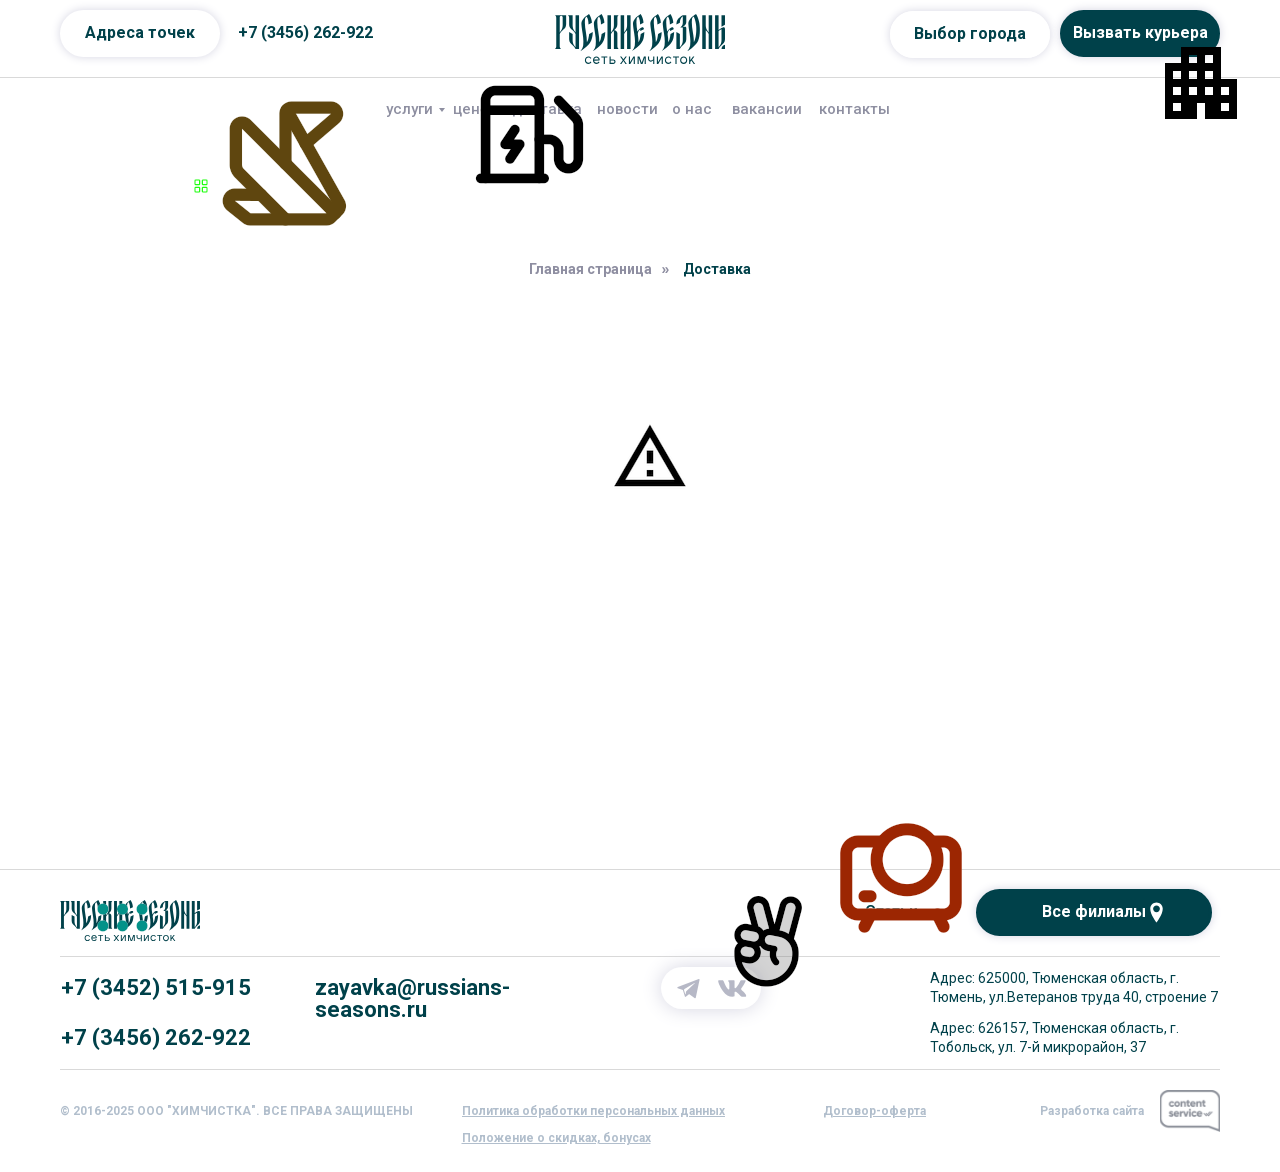 The height and width of the screenshot is (1172, 1280). What do you see at coordinates (285, 163) in the screenshot?
I see `access paper crafts or origami tutorials` at bounding box center [285, 163].